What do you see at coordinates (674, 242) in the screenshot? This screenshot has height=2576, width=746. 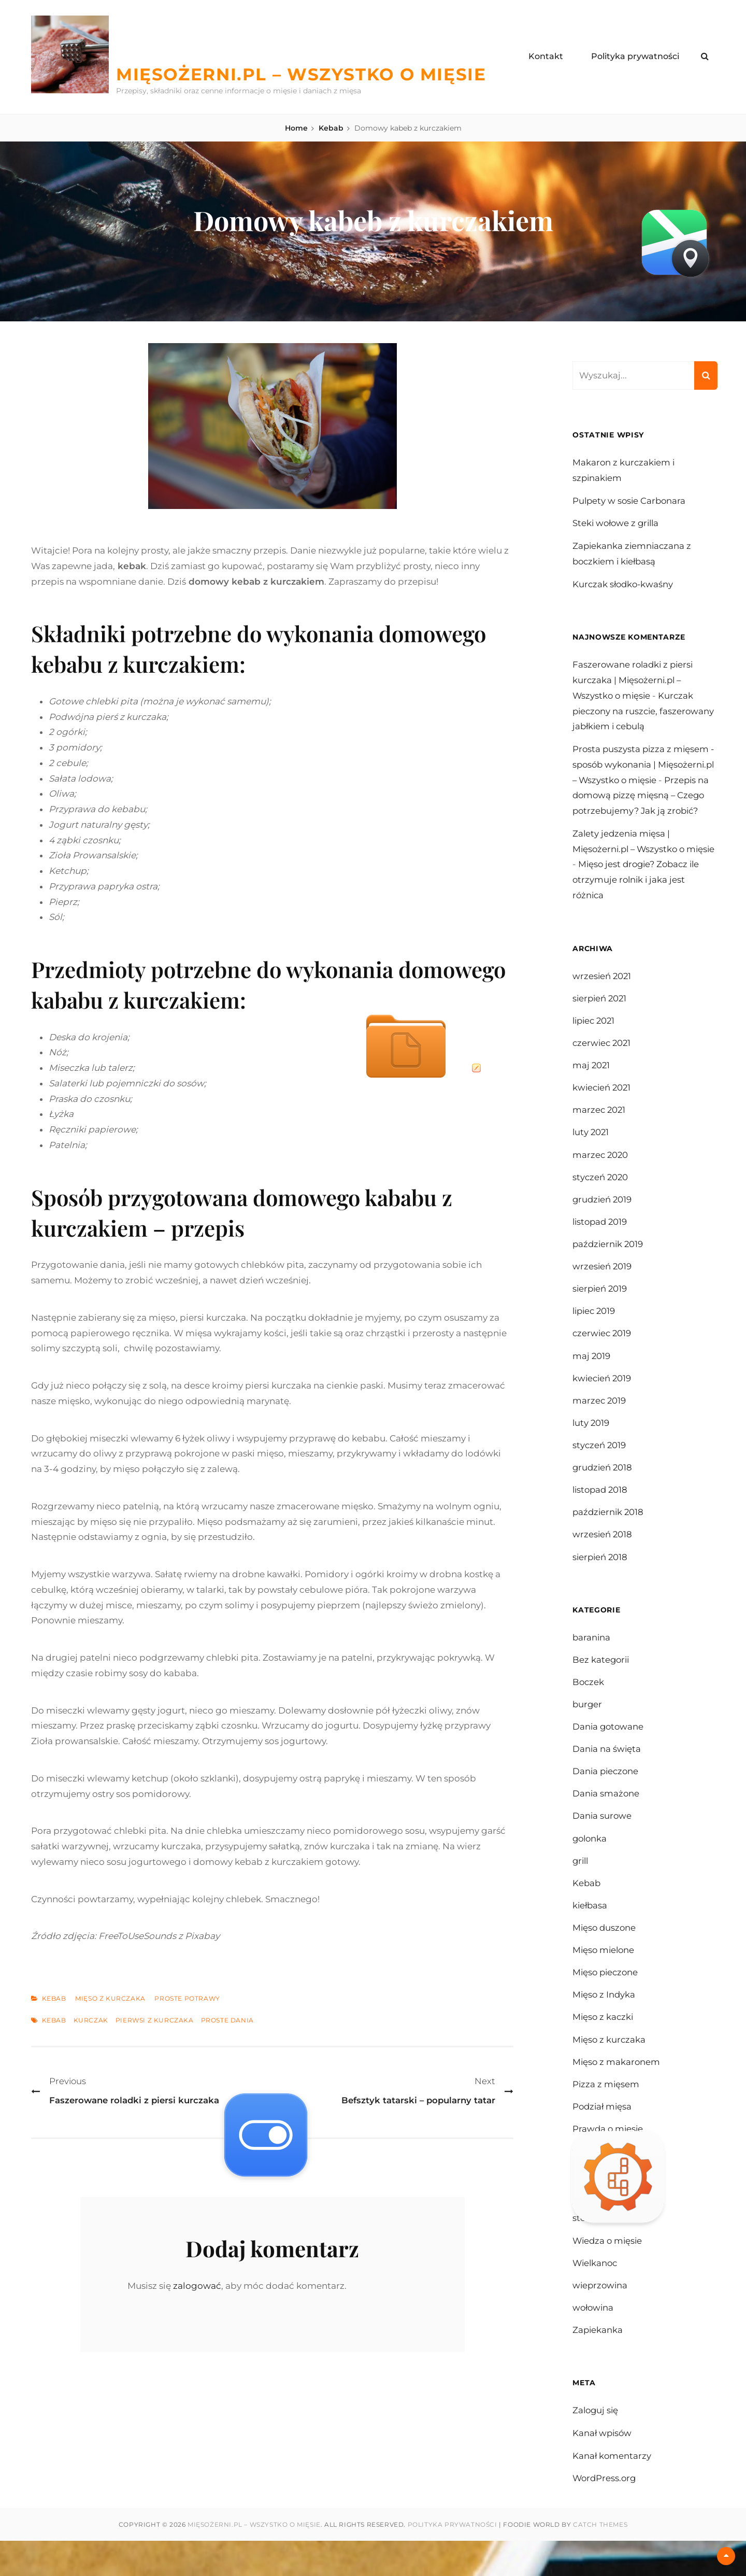 I see `open Google Maps` at bounding box center [674, 242].